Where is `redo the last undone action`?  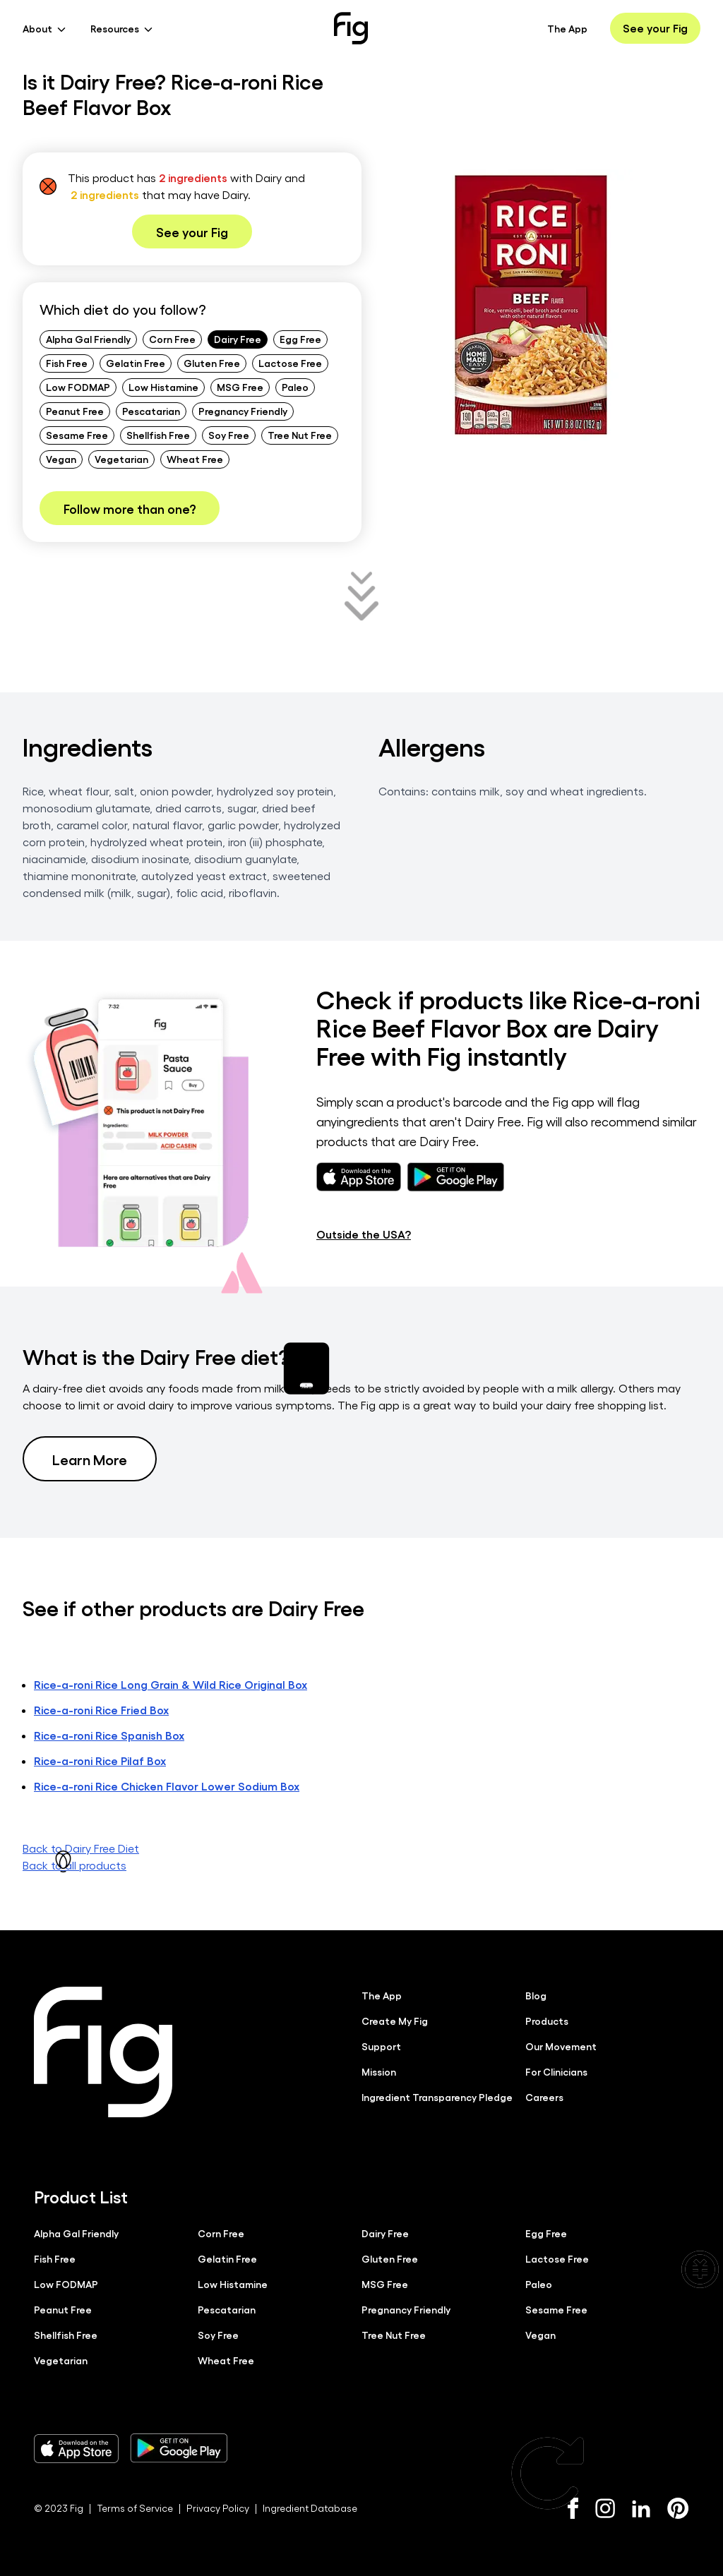
redo the last undone action is located at coordinates (547, 2473).